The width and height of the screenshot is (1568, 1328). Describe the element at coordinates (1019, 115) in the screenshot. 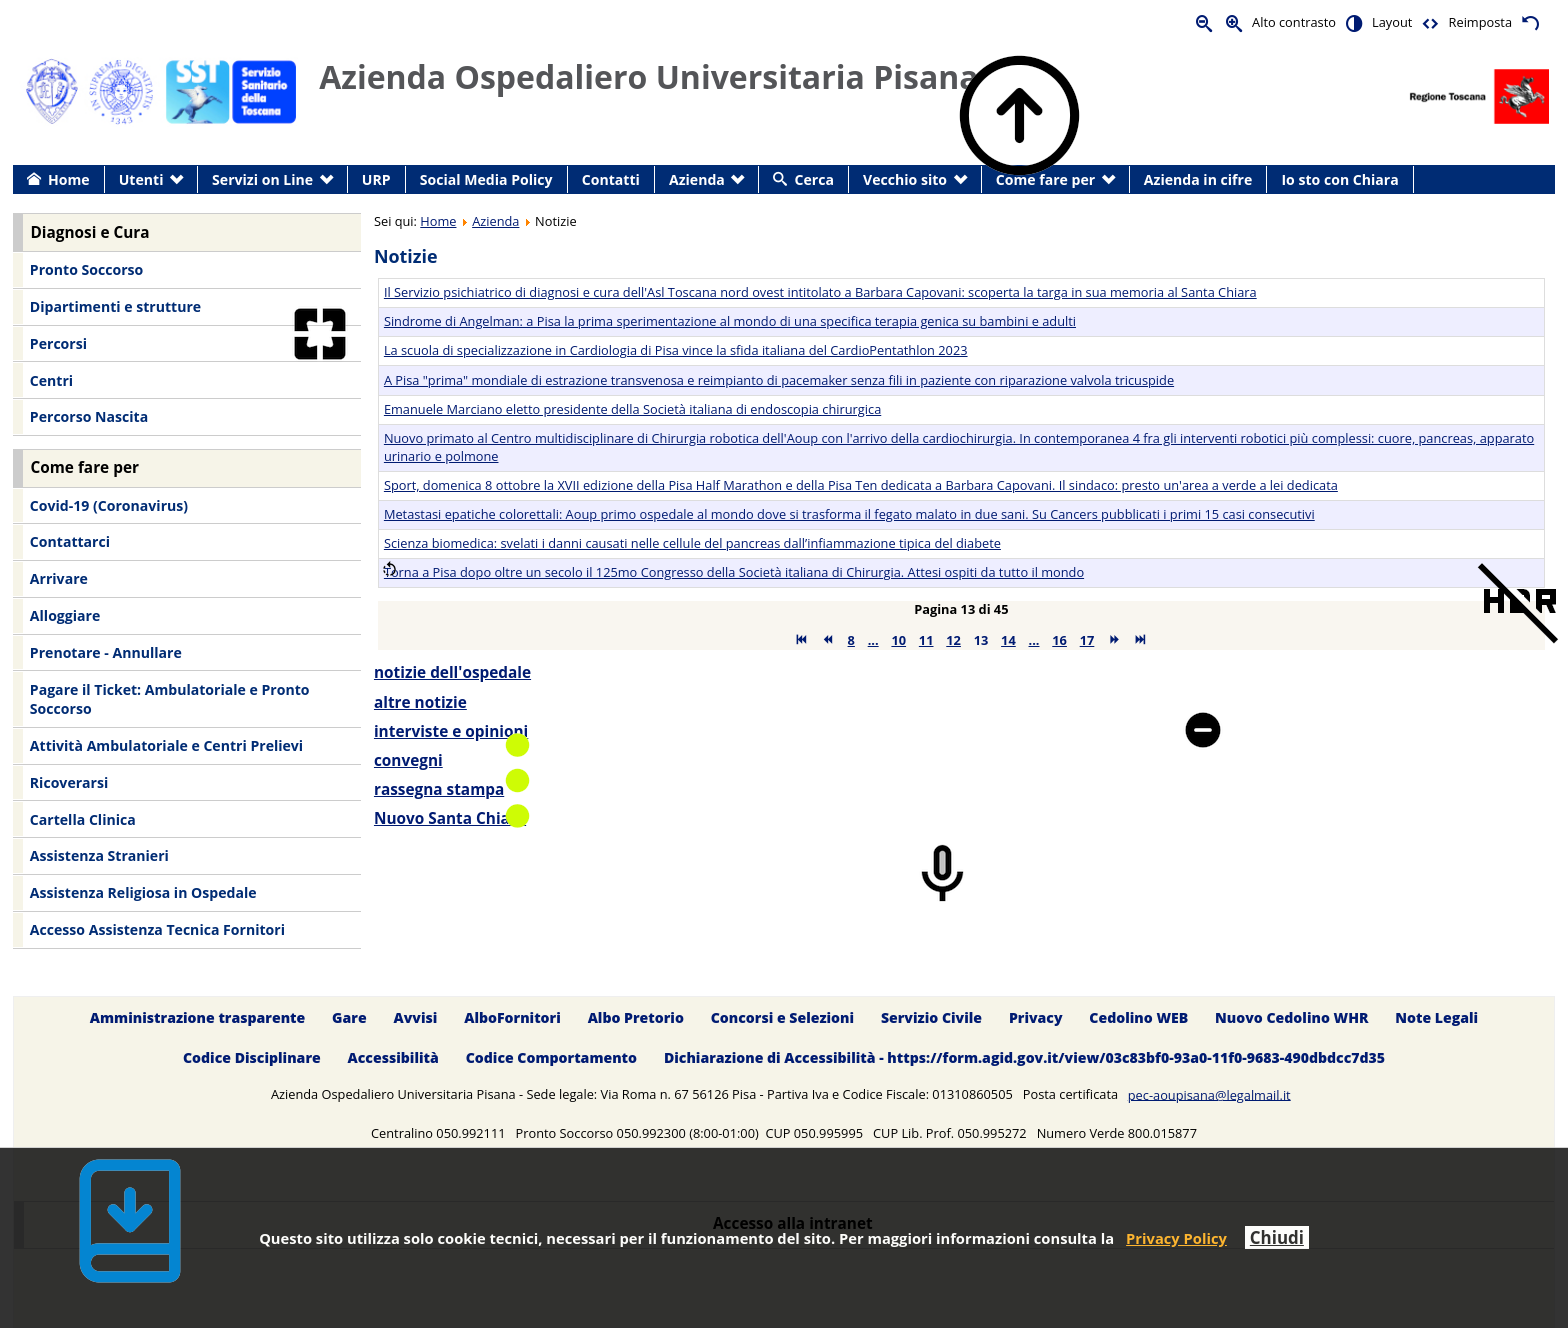

I see `scroll to top of page` at that location.